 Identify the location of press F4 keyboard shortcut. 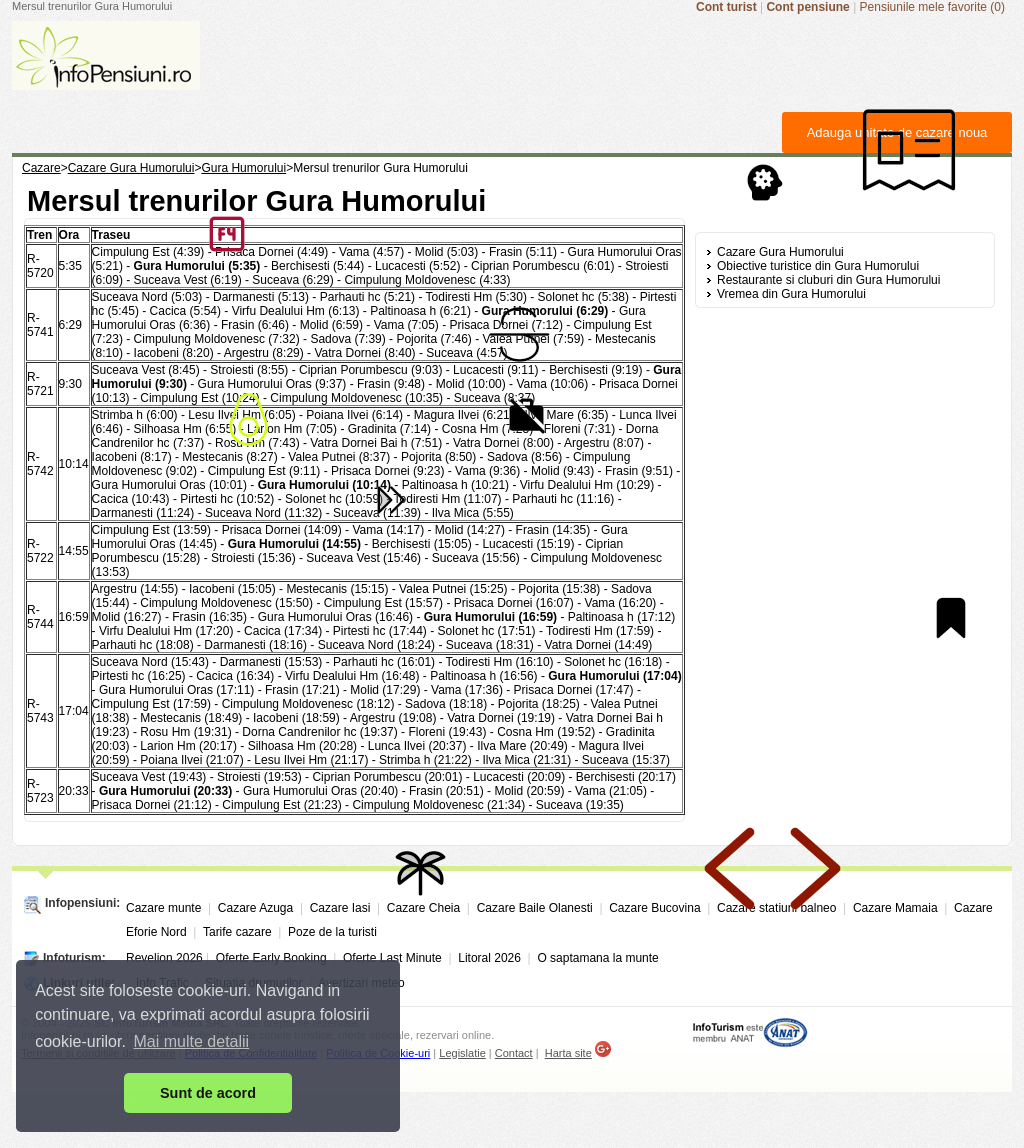
(227, 234).